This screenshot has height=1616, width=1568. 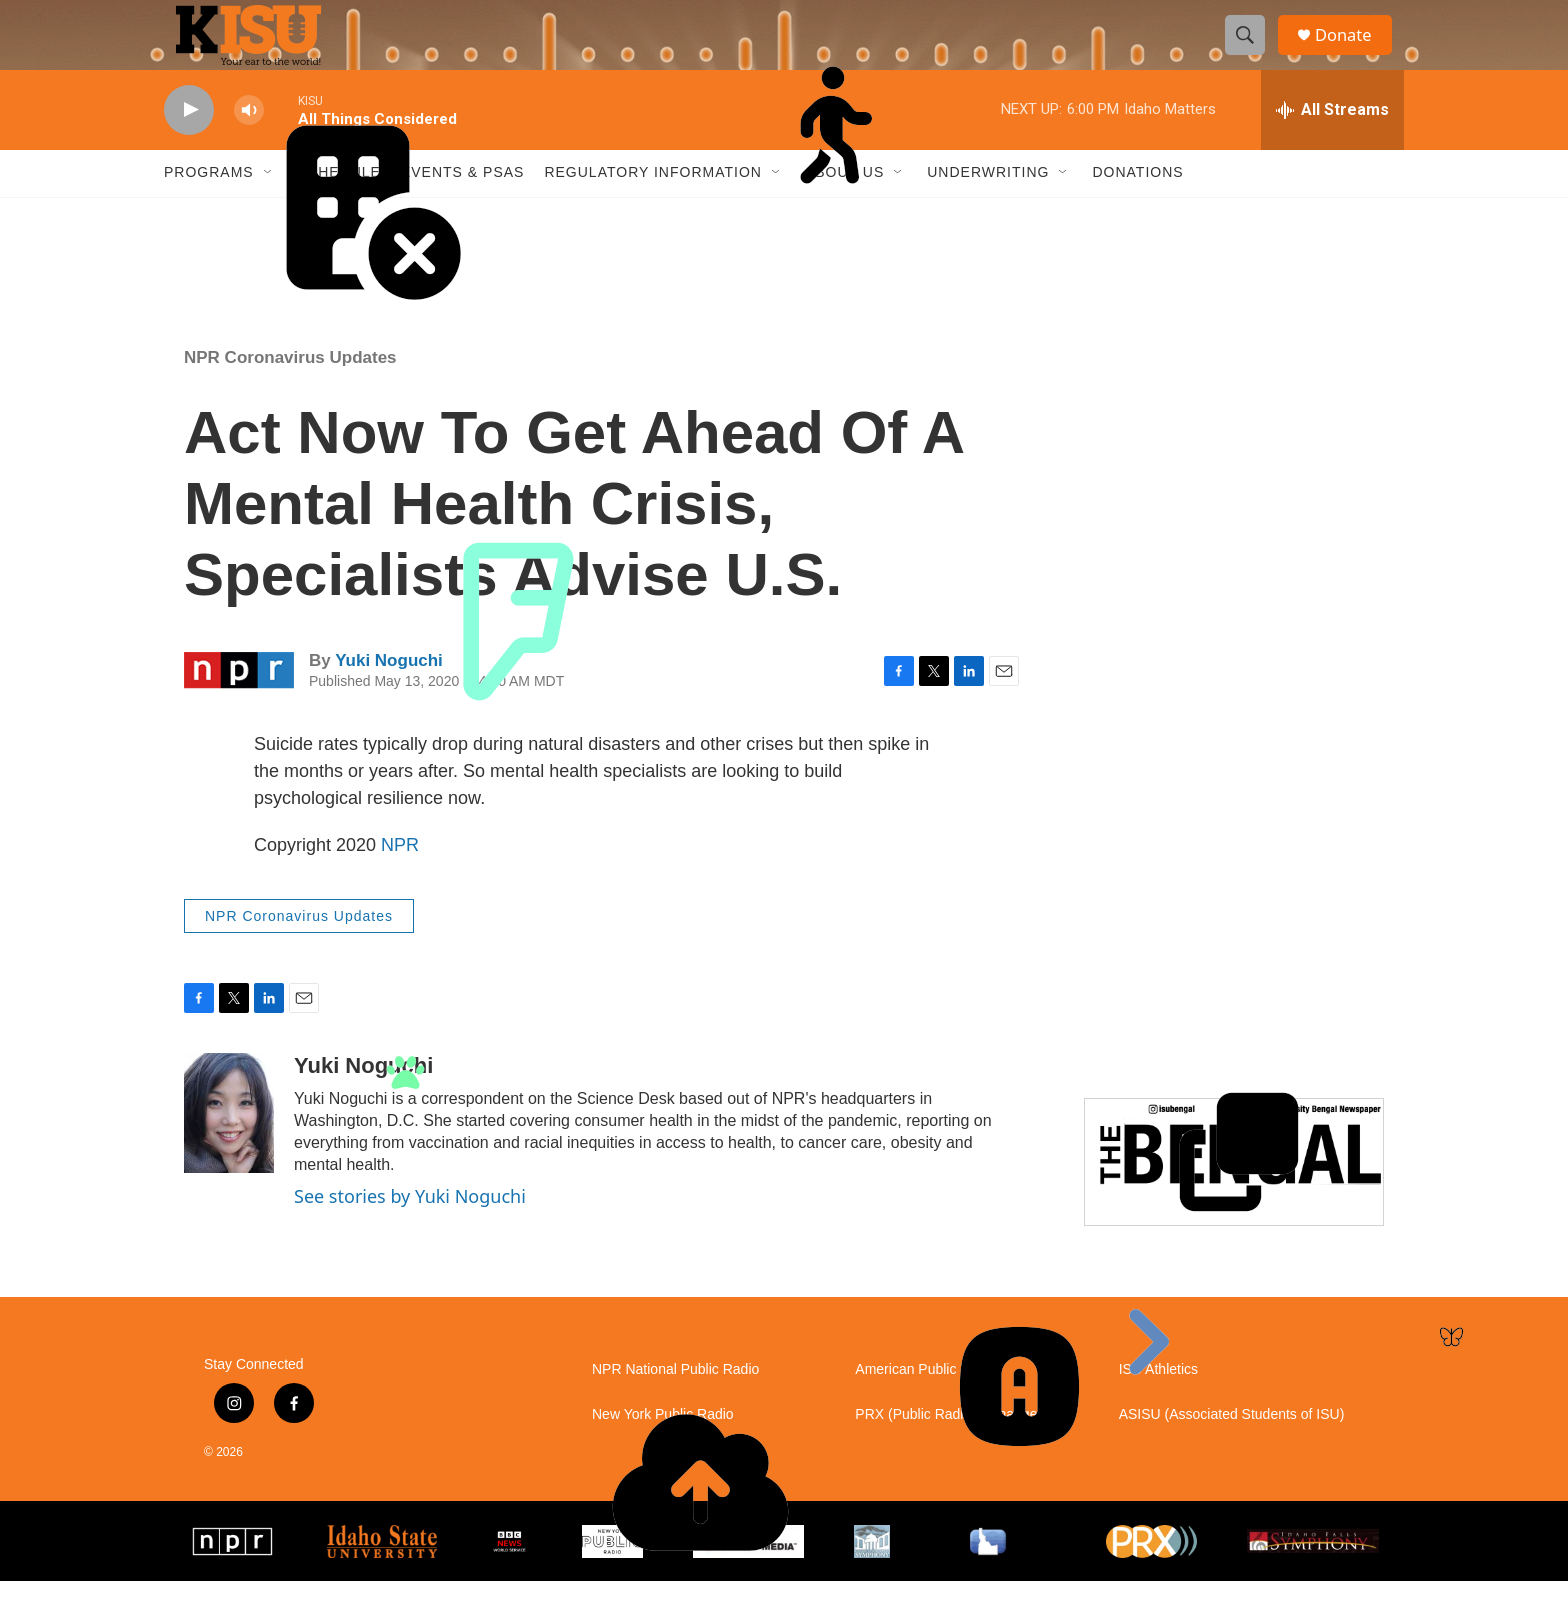 What do you see at coordinates (1146, 1342) in the screenshot?
I see `navigate to the next item or page` at bounding box center [1146, 1342].